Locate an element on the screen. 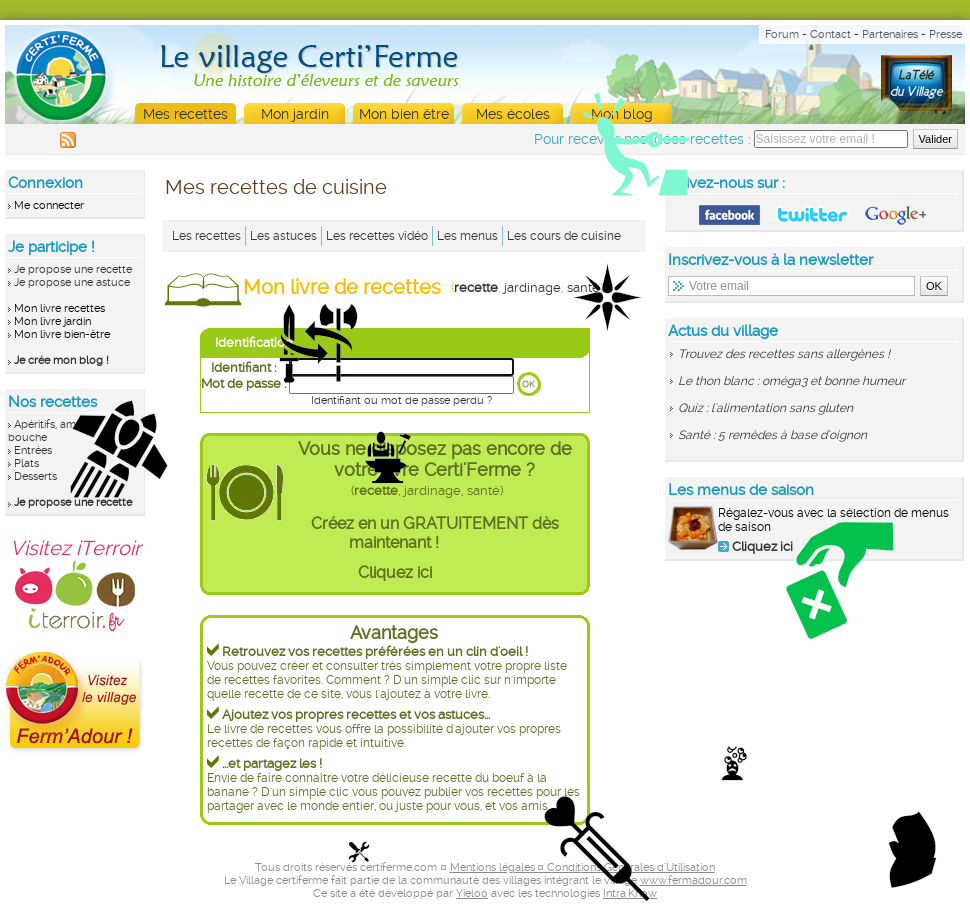  select South Korea as your country or region is located at coordinates (911, 851).